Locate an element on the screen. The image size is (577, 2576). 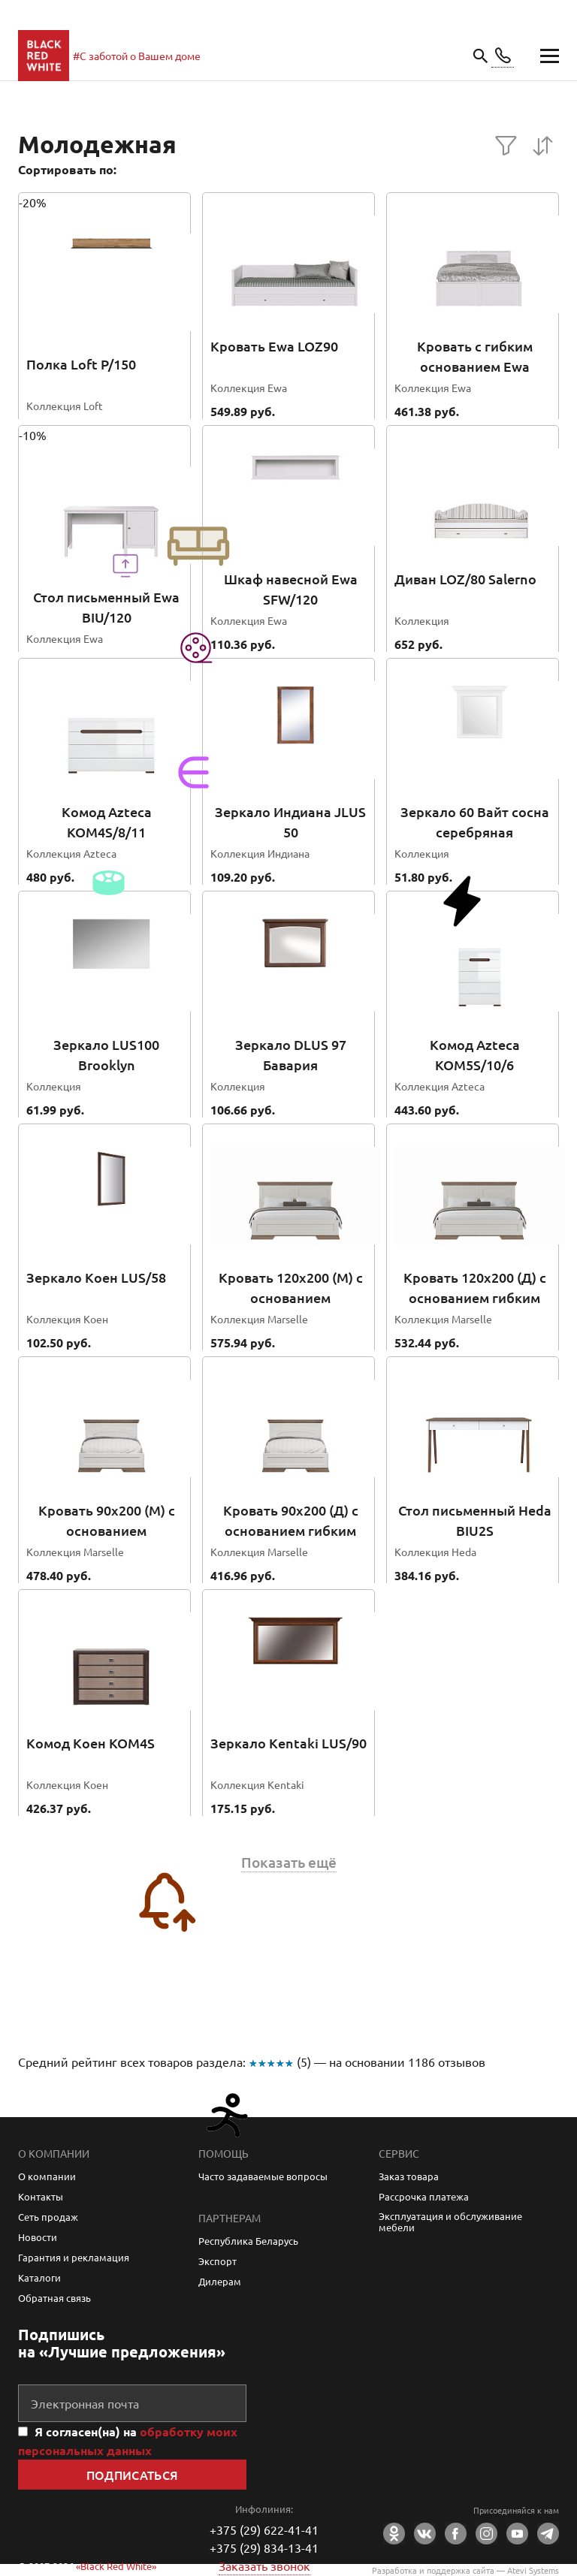
access video or movie library is located at coordinates (195, 647).